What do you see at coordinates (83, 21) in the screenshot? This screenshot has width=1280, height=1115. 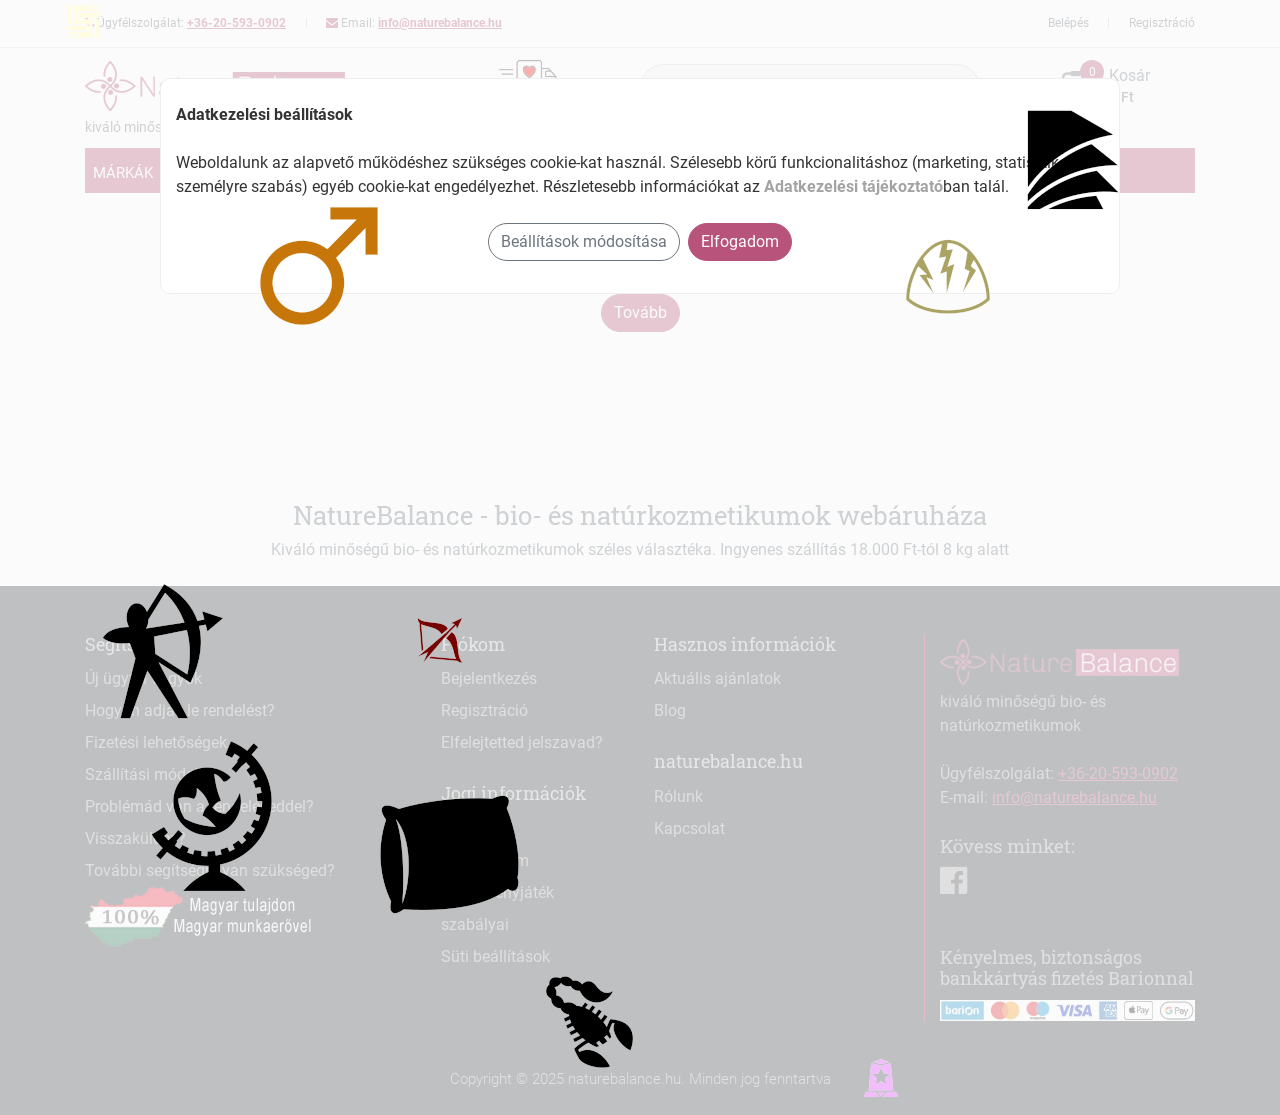 I see `abstract game logo or brand mark` at bounding box center [83, 21].